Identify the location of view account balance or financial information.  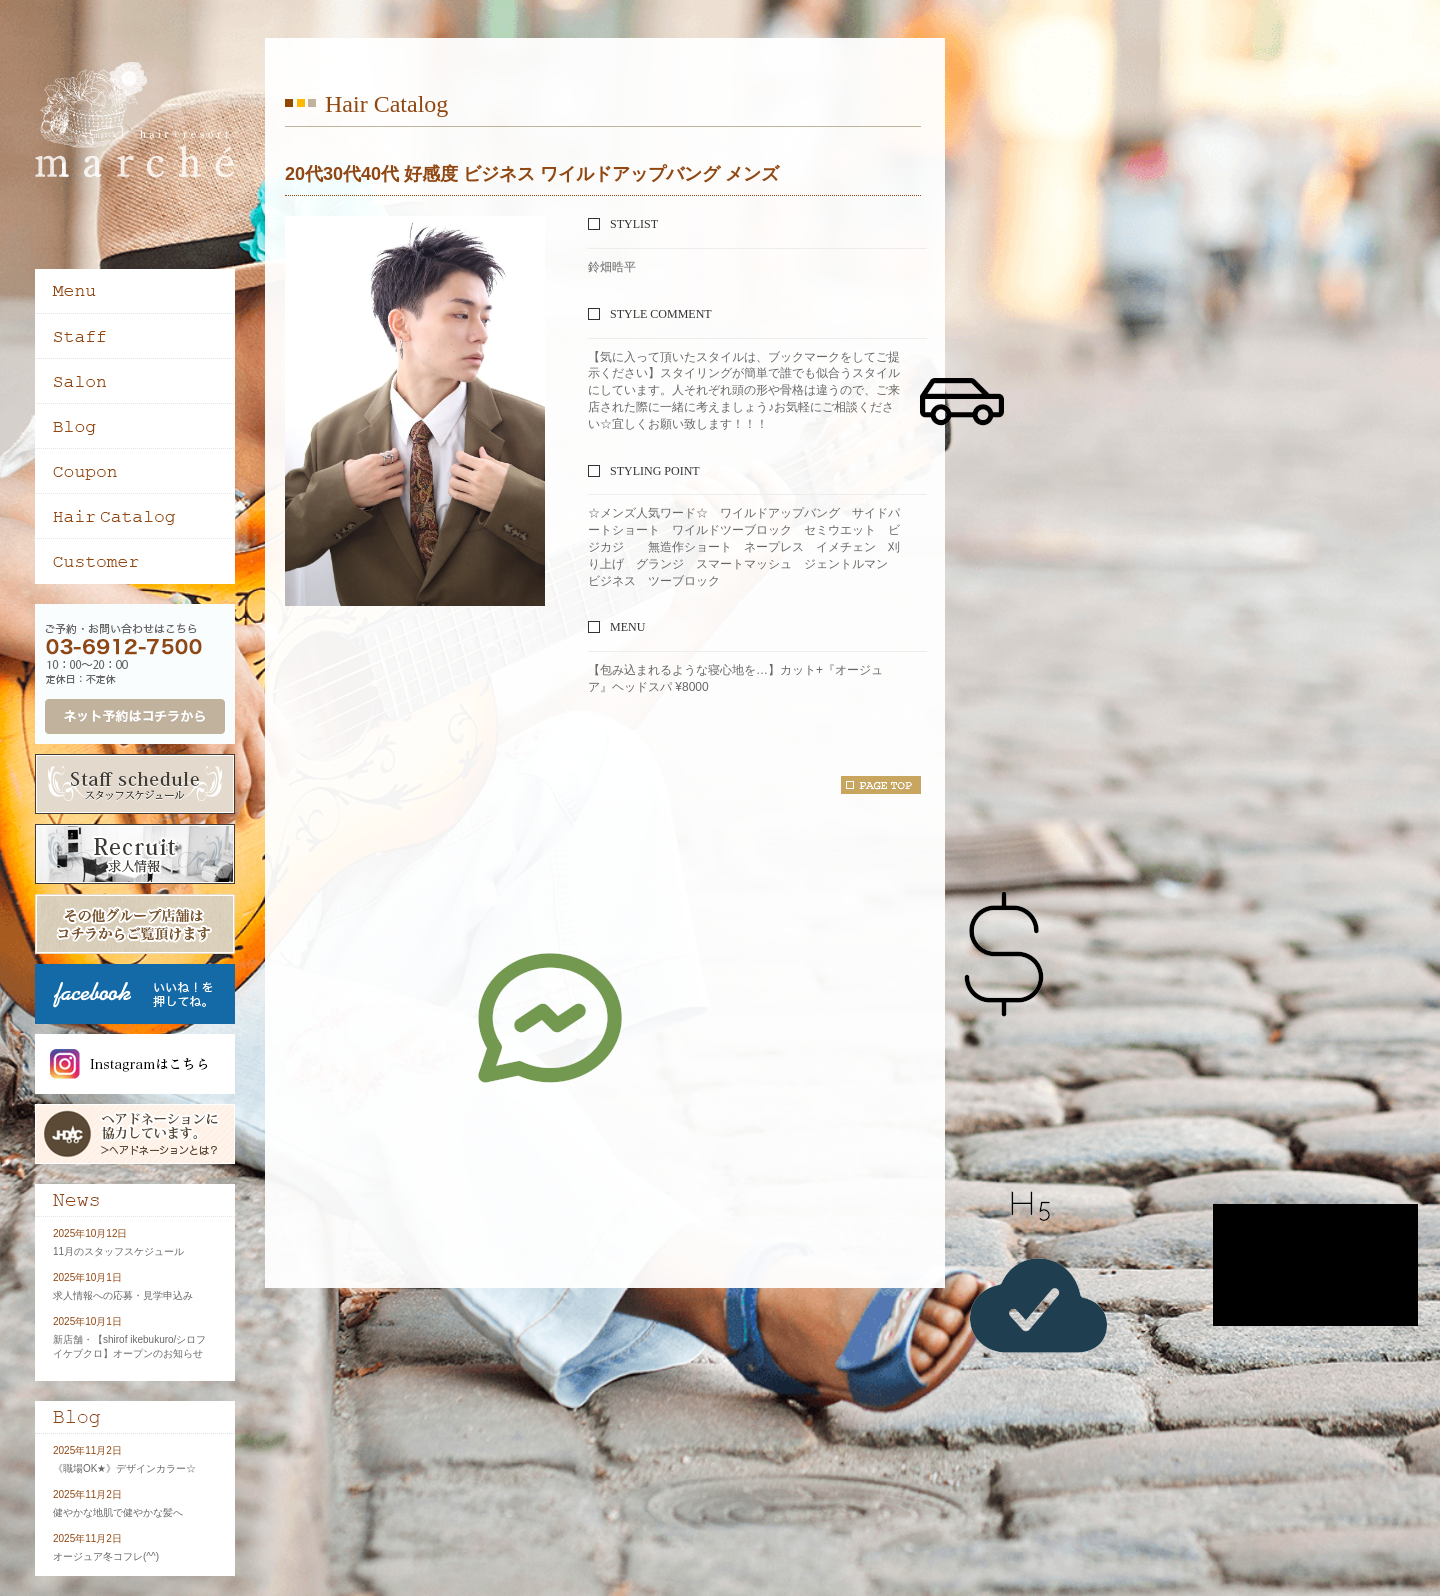
(1004, 954).